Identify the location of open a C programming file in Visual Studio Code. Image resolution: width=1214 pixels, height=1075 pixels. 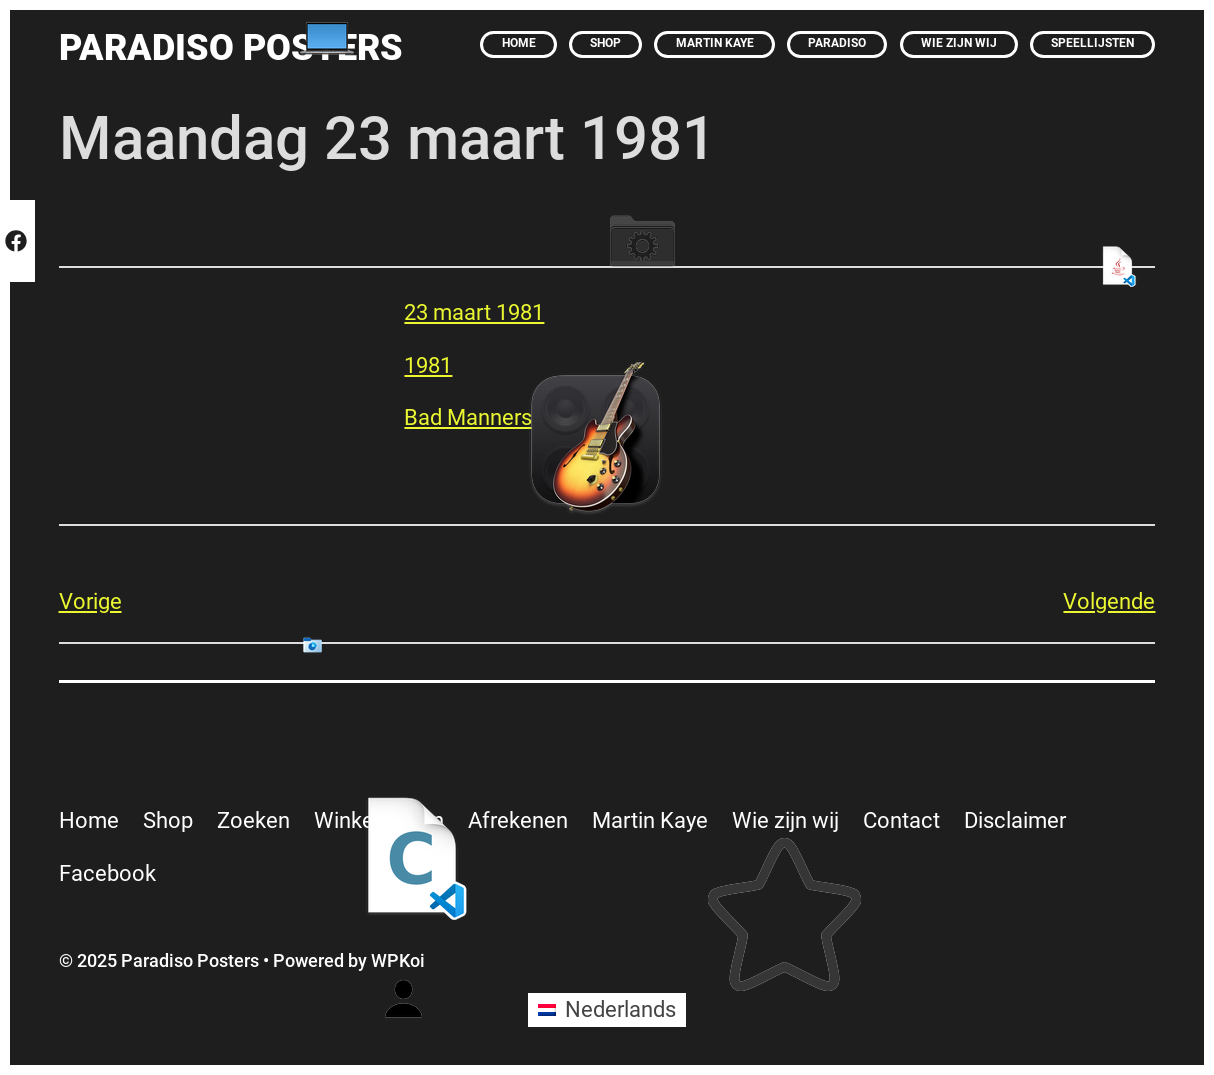
(412, 858).